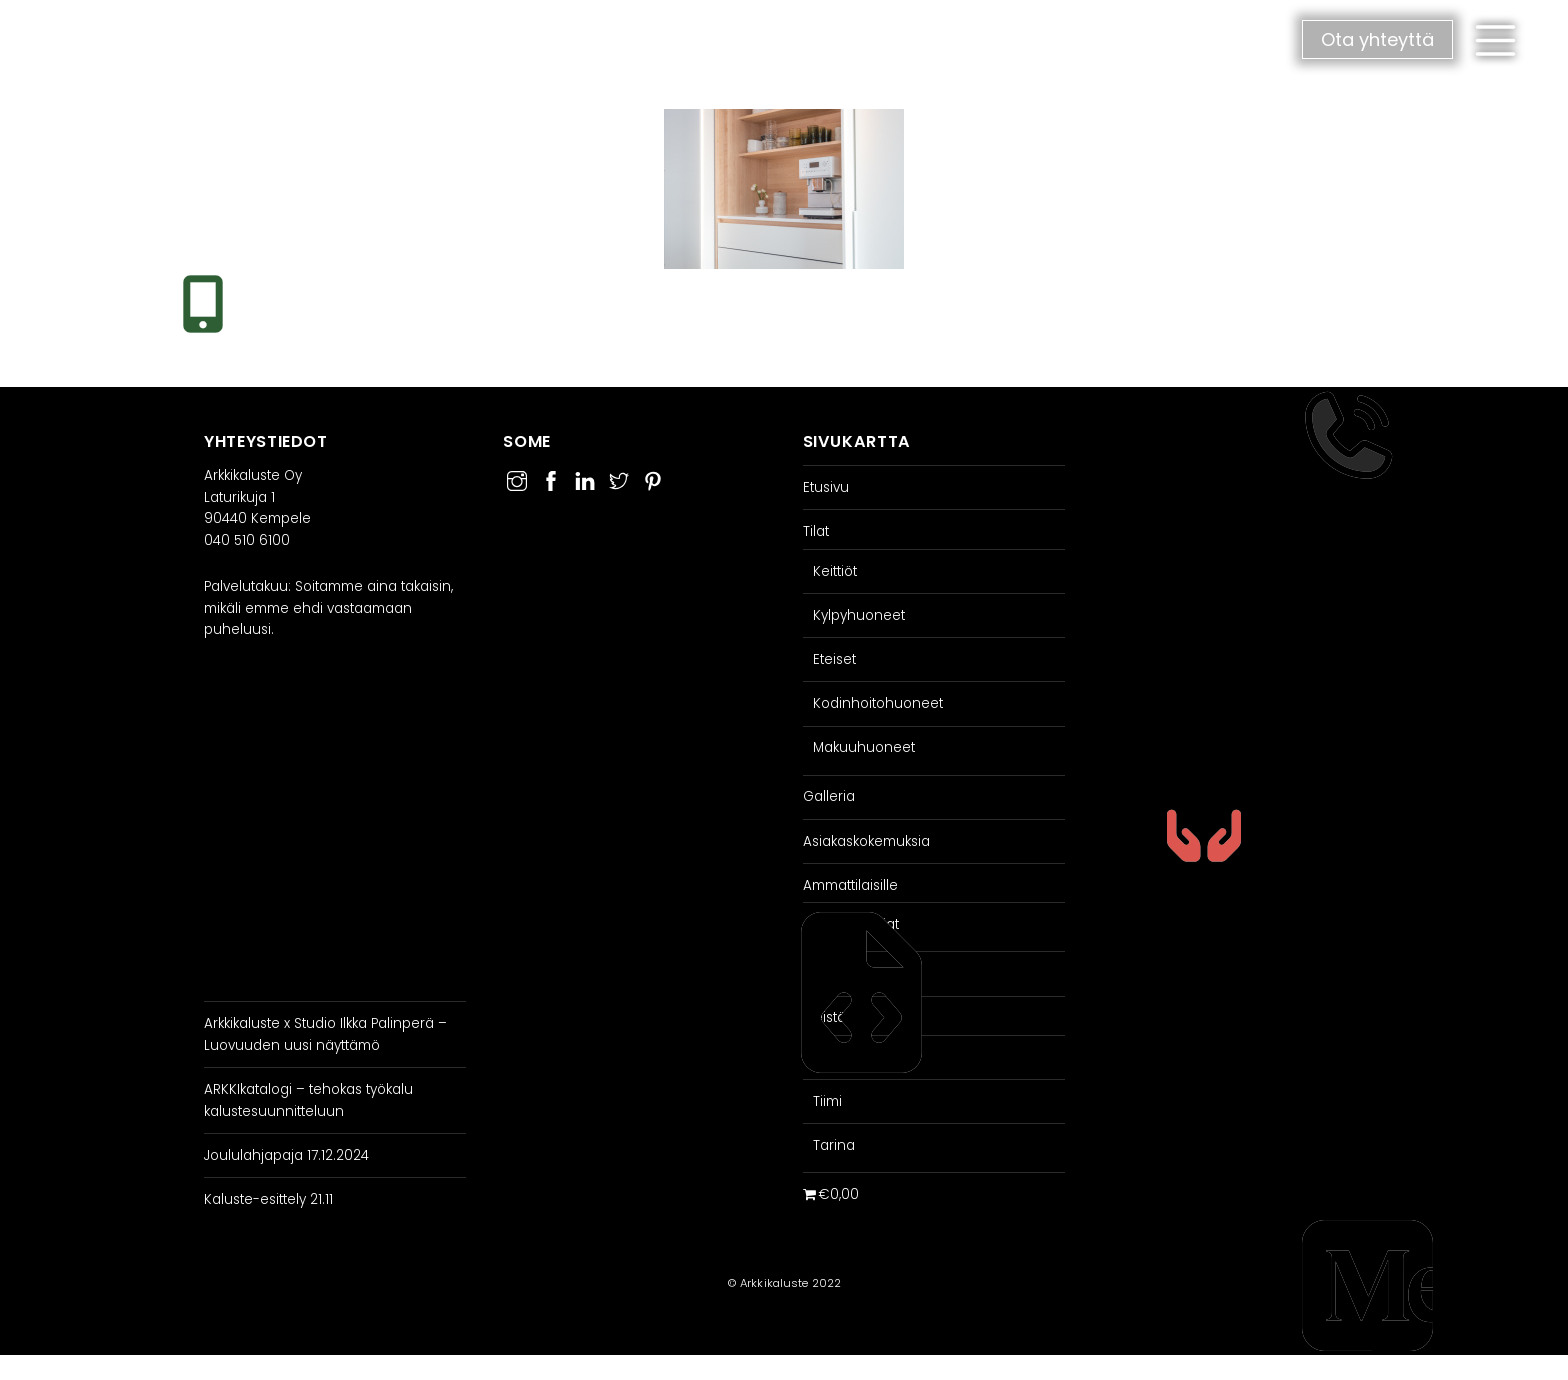 Image resolution: width=1568 pixels, height=1380 pixels. Describe the element at coordinates (1350, 433) in the screenshot. I see `make a phone call` at that location.